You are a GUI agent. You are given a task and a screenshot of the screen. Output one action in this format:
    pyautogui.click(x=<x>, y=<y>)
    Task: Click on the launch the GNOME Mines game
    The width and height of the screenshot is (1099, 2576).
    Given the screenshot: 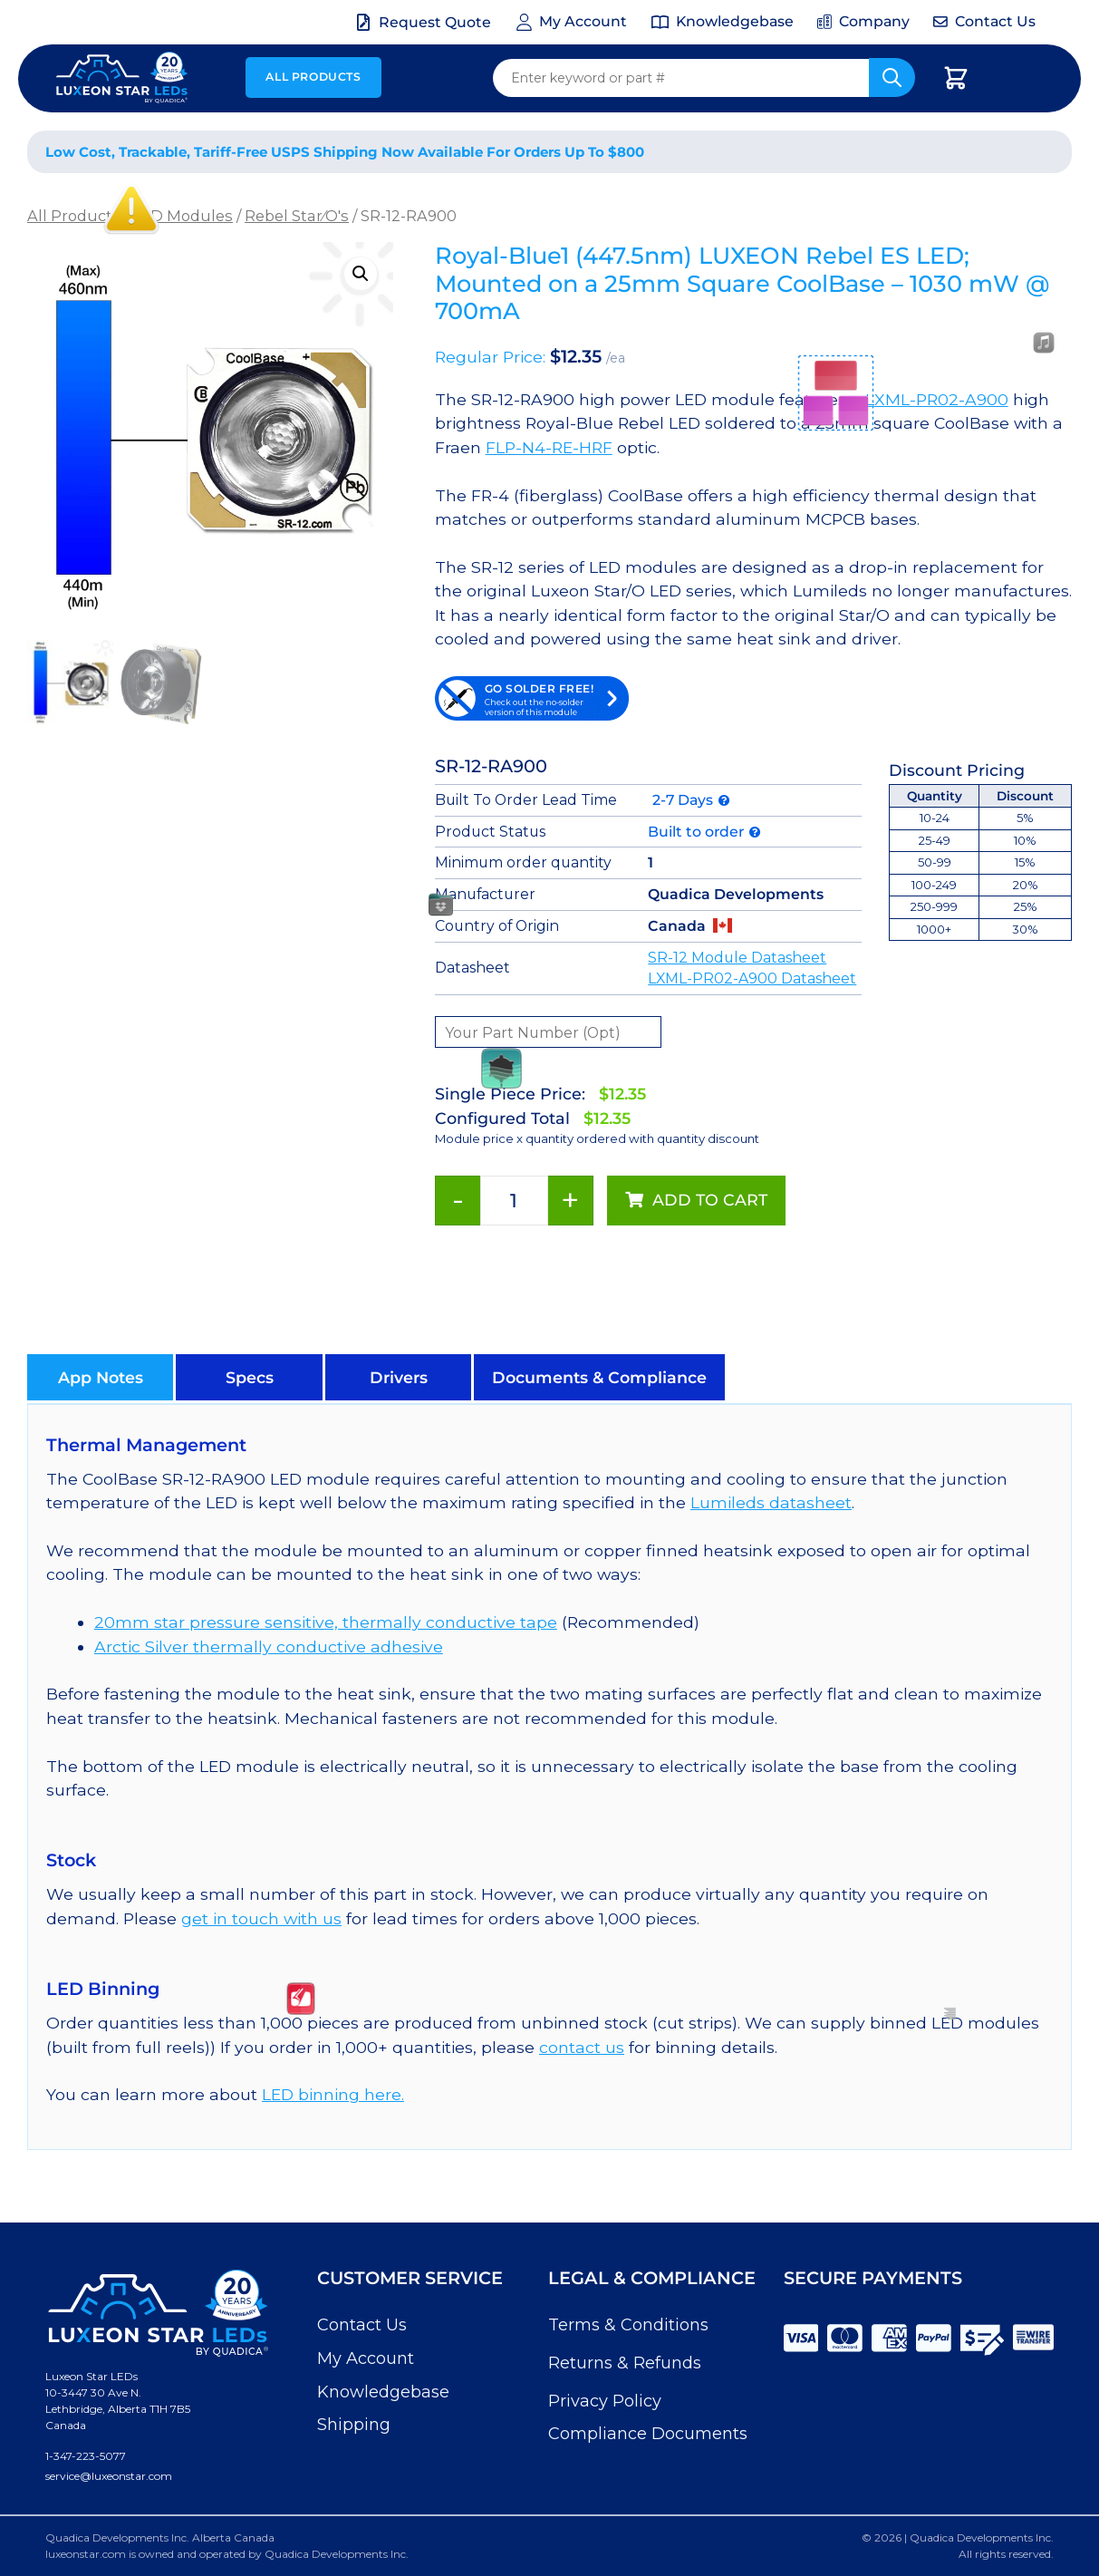 What is the action you would take?
    pyautogui.click(x=501, y=1068)
    